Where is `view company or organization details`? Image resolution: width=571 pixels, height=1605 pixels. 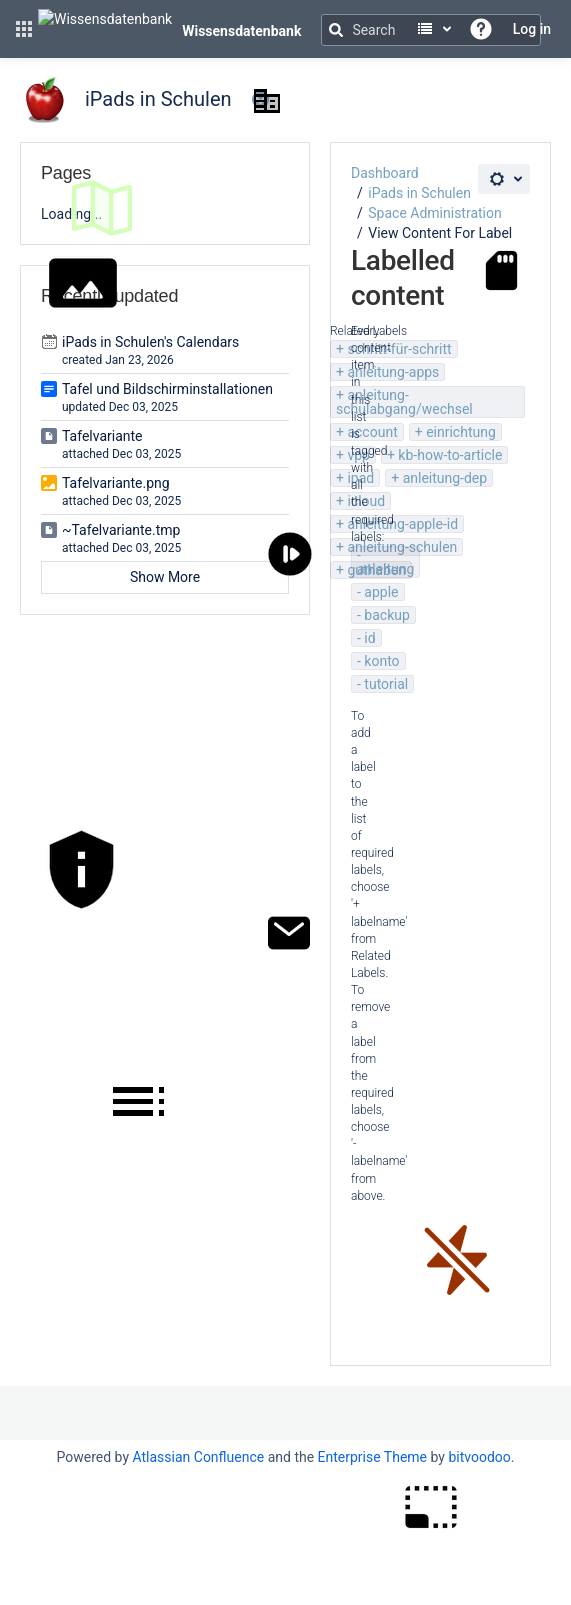
view company or organization details is located at coordinates (267, 101).